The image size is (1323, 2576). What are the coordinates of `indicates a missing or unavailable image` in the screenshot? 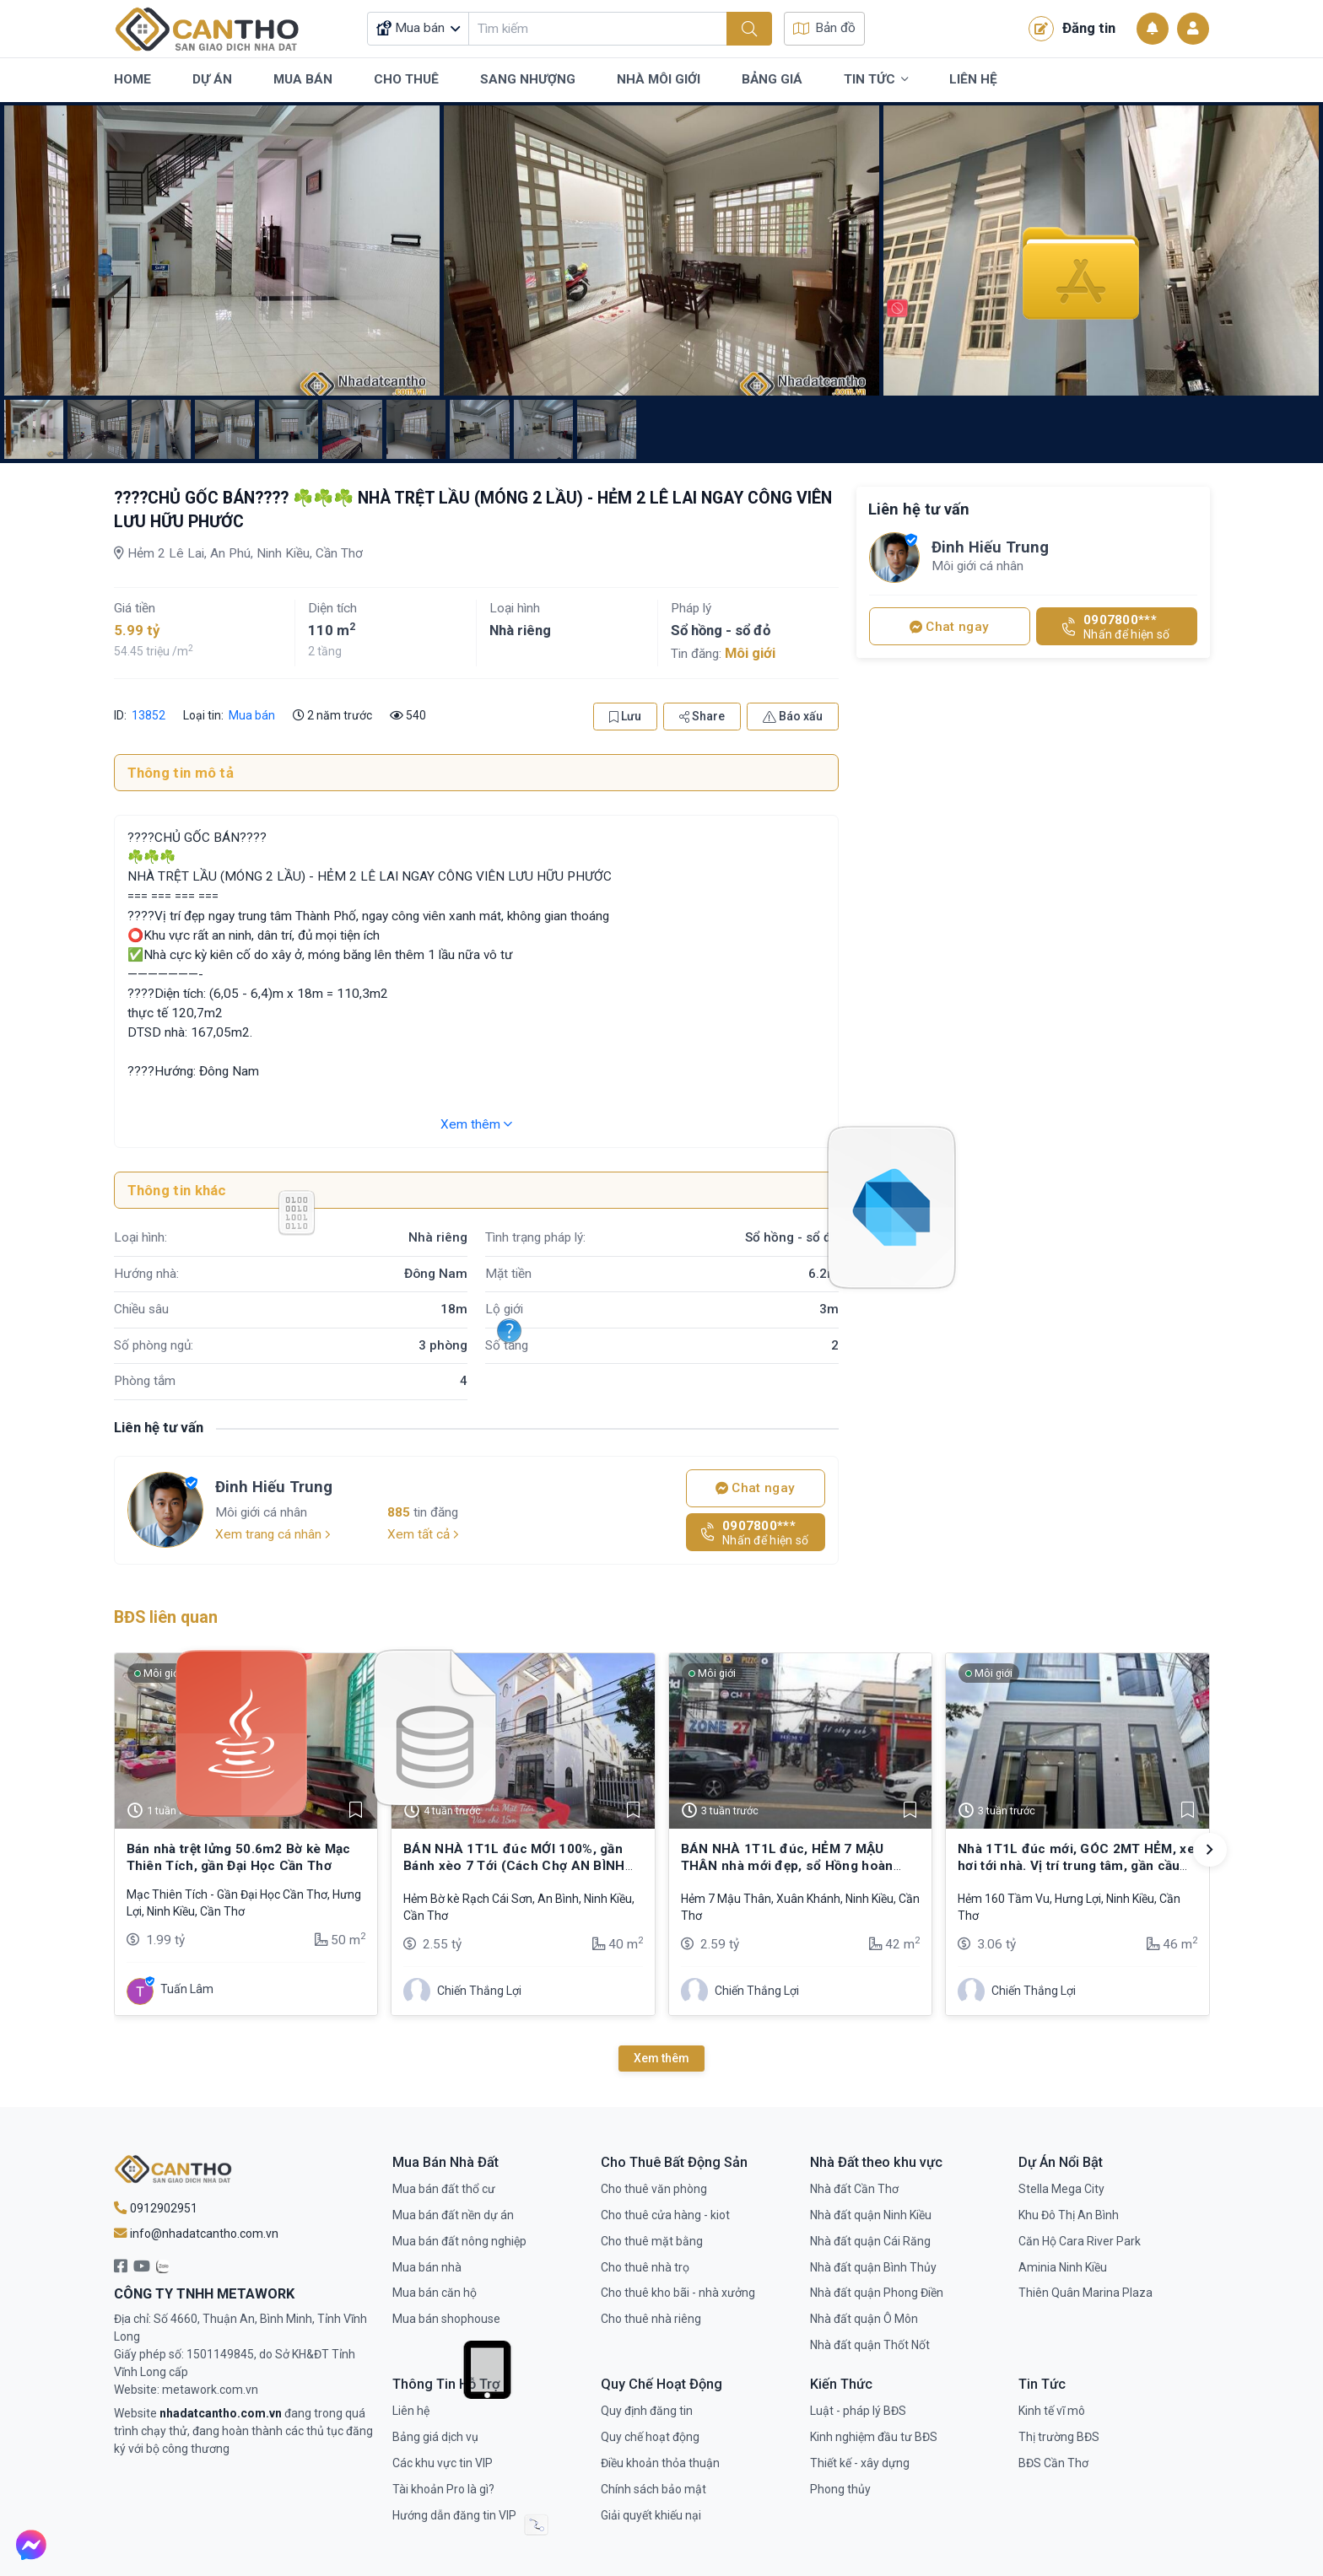 It's located at (897, 307).